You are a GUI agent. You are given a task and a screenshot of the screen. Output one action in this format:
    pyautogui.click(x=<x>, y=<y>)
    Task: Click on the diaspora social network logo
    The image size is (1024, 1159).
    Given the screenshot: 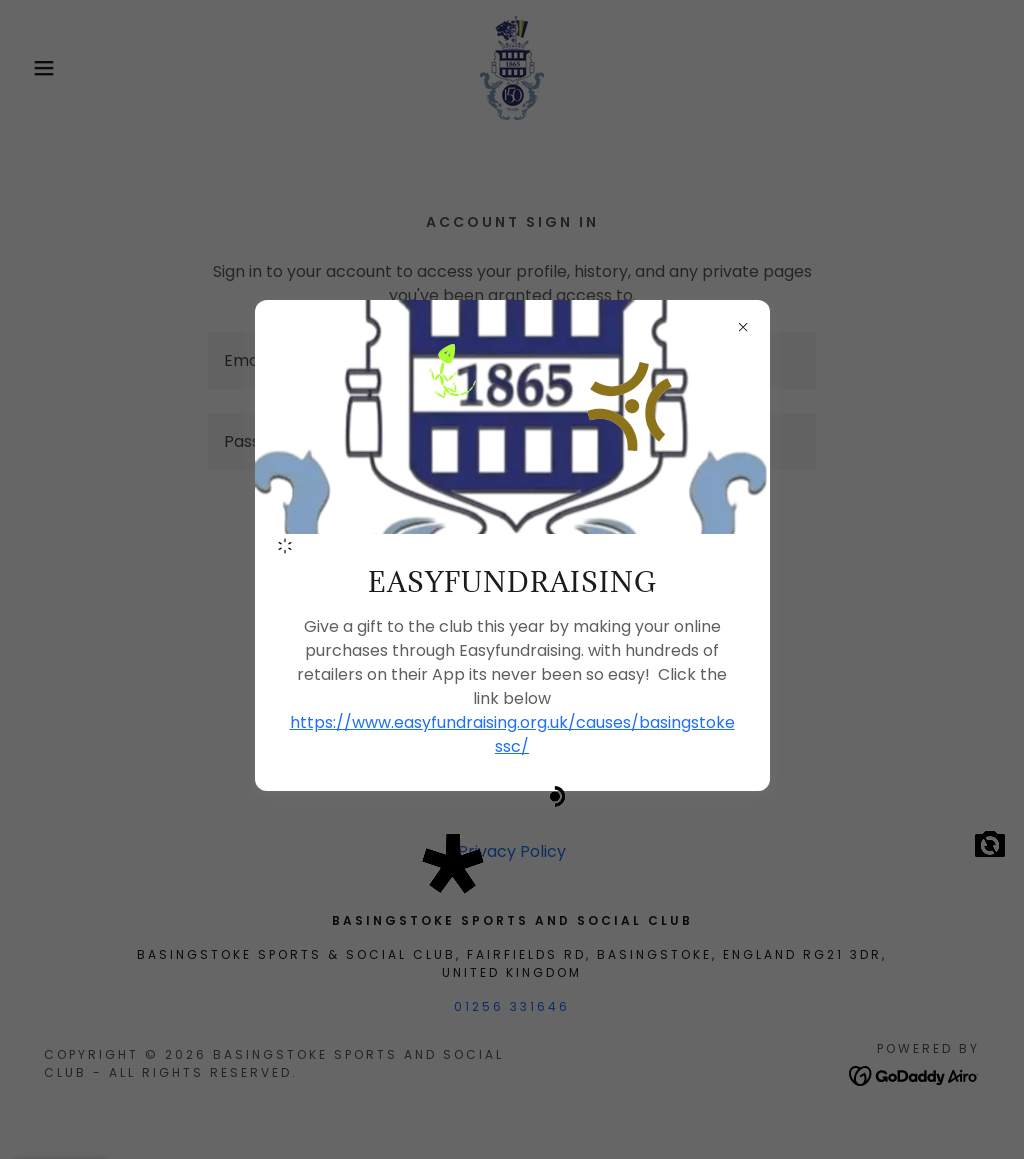 What is the action you would take?
    pyautogui.click(x=453, y=864)
    